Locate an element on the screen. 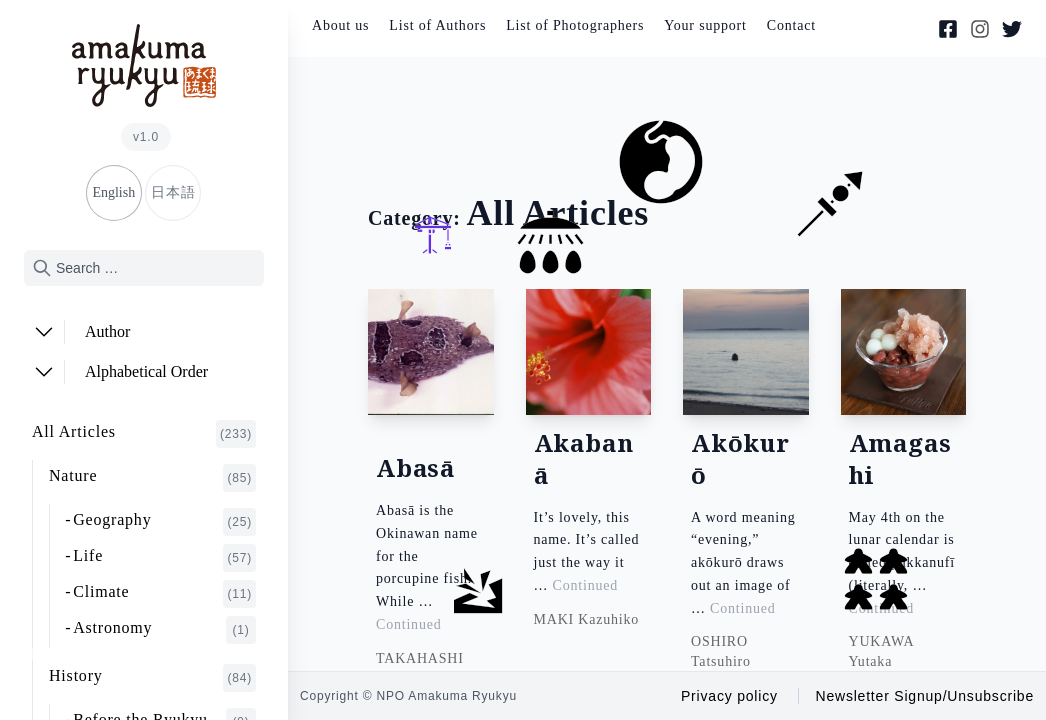 Image resolution: width=1046 pixels, height=720 pixels. indicates structural damage or crack detected is located at coordinates (478, 589).